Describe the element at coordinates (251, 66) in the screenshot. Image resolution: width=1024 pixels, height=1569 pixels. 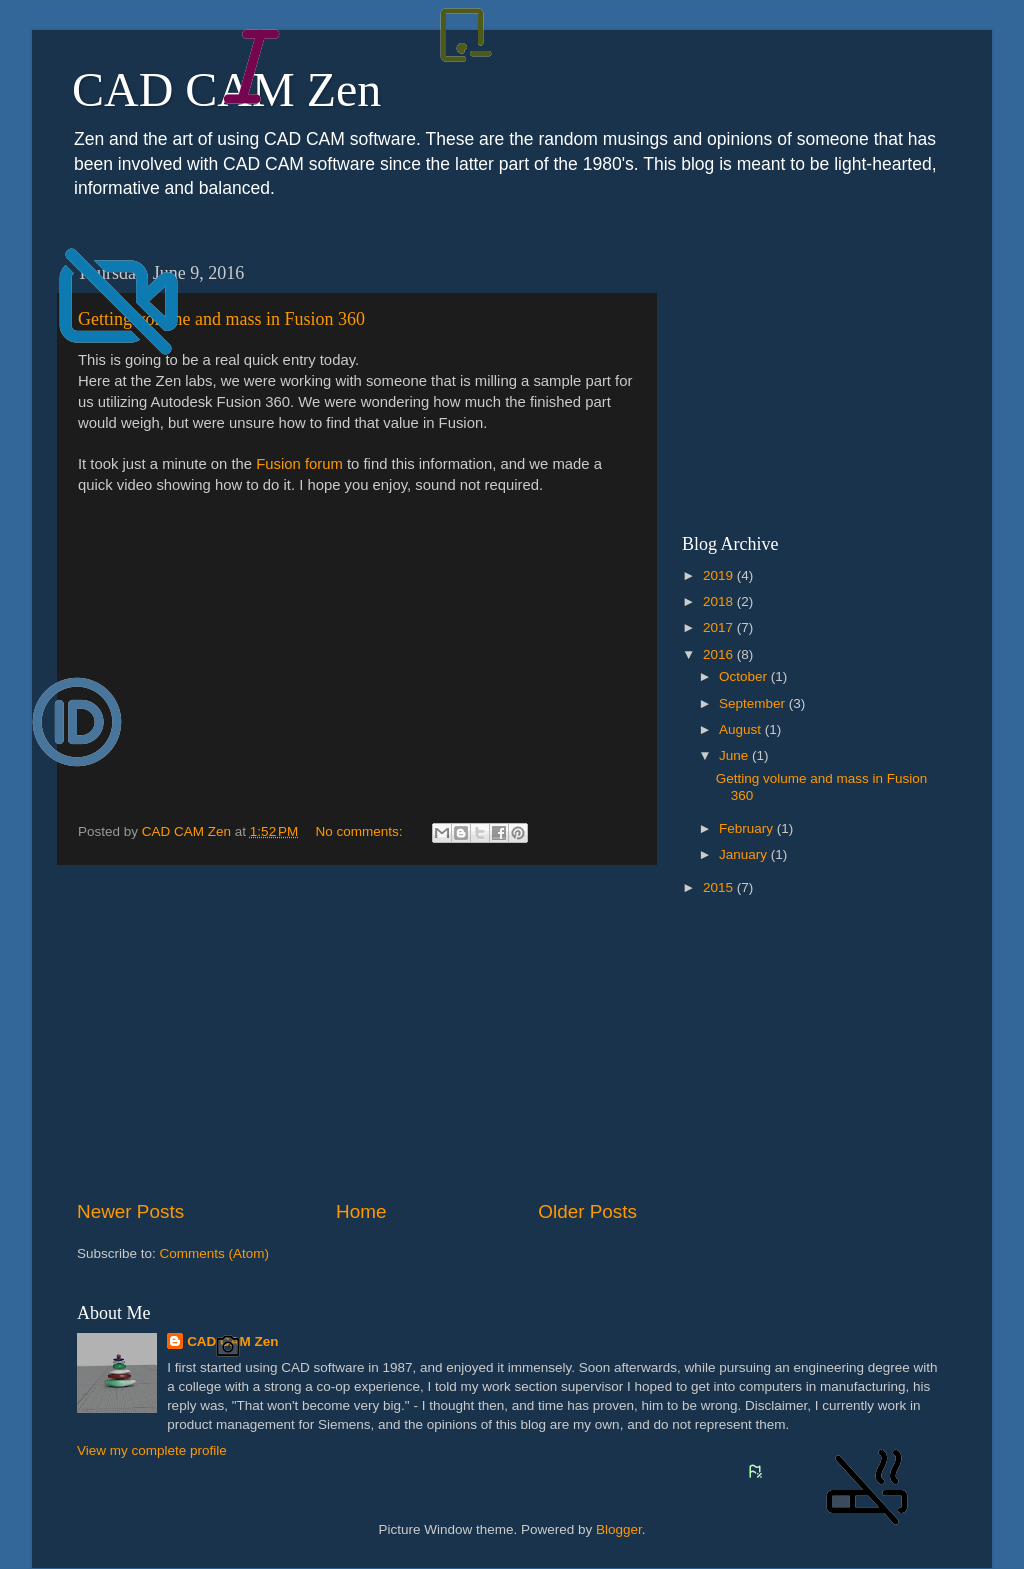
I see `apply italic formatting to selected text` at that location.